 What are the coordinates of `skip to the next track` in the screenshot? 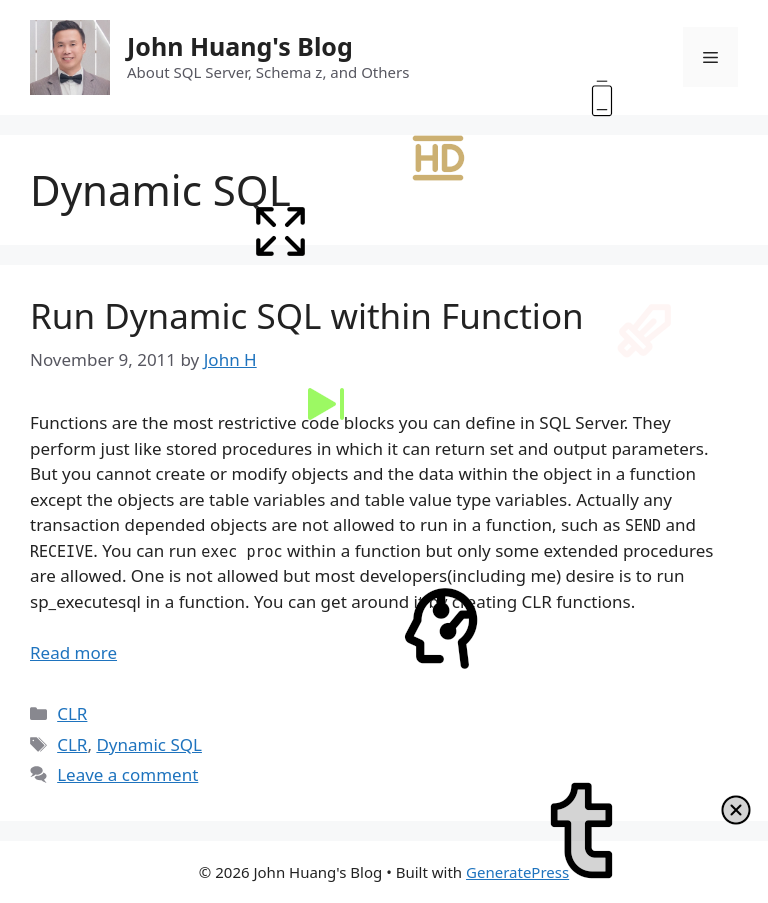 It's located at (326, 404).